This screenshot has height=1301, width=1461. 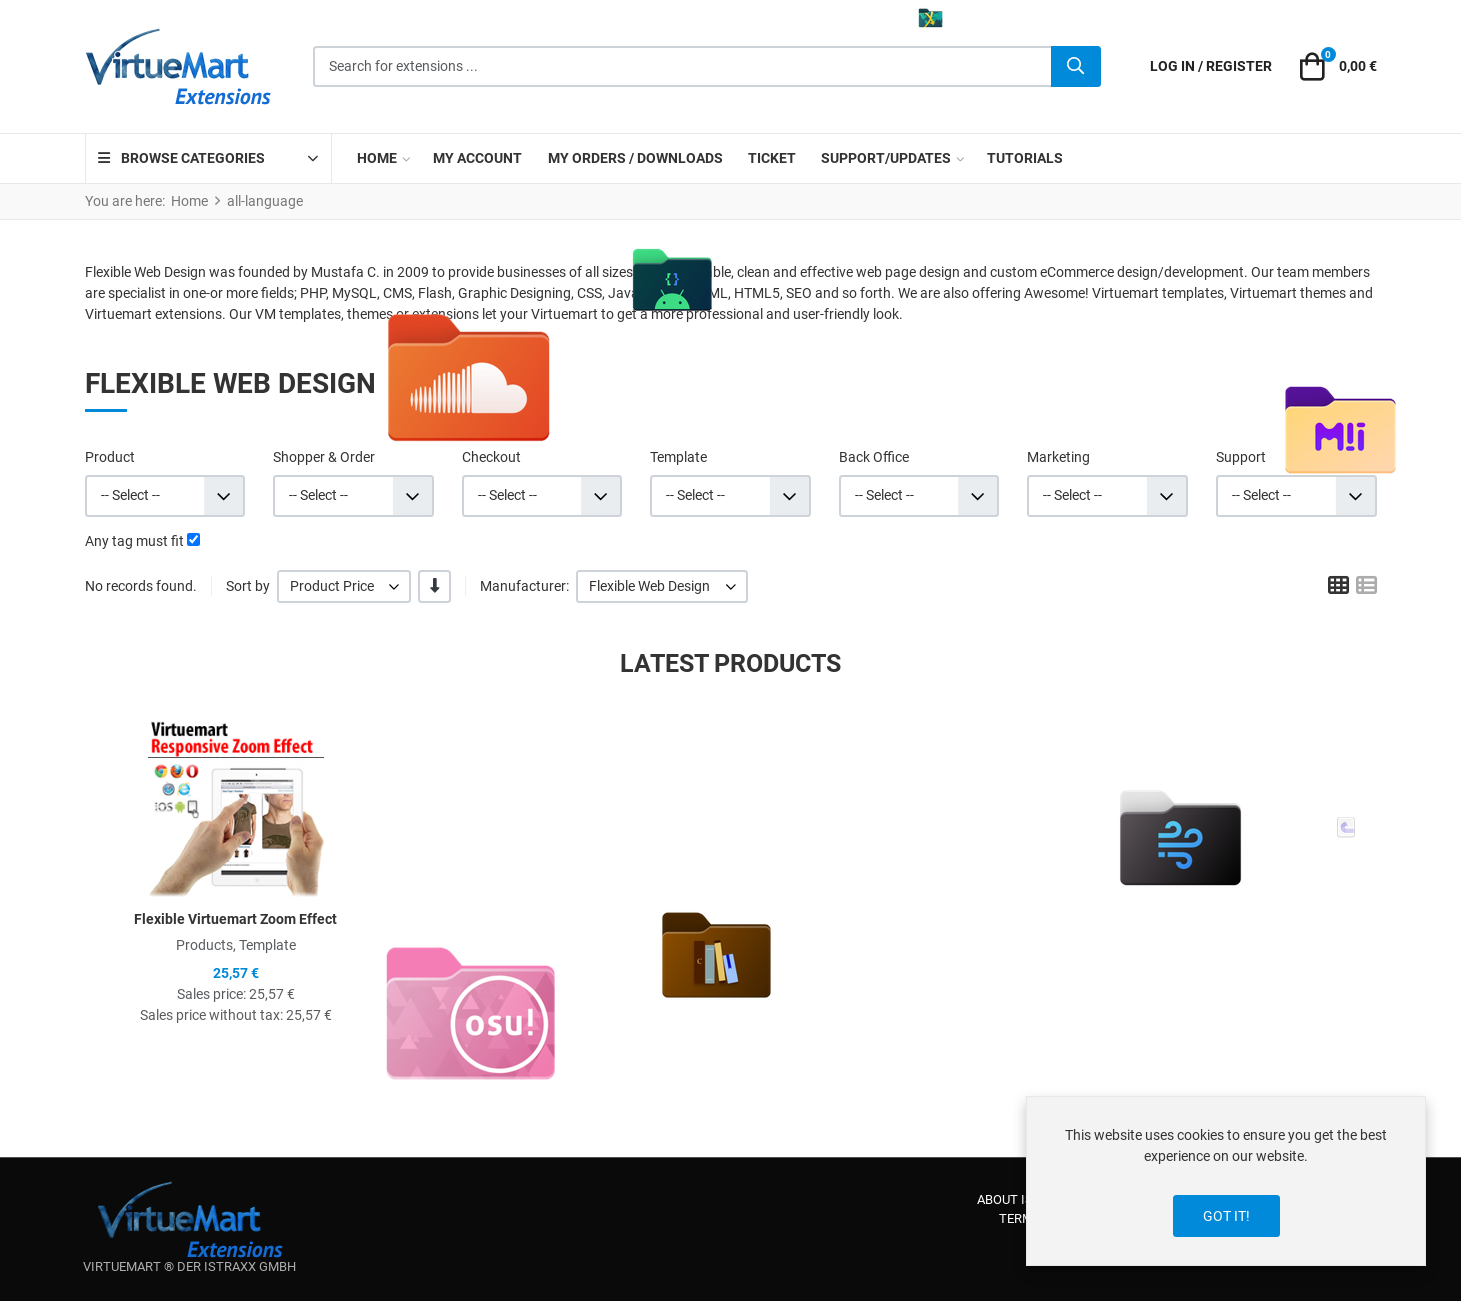 I want to click on open calibre e-book library folder, so click(x=716, y=958).